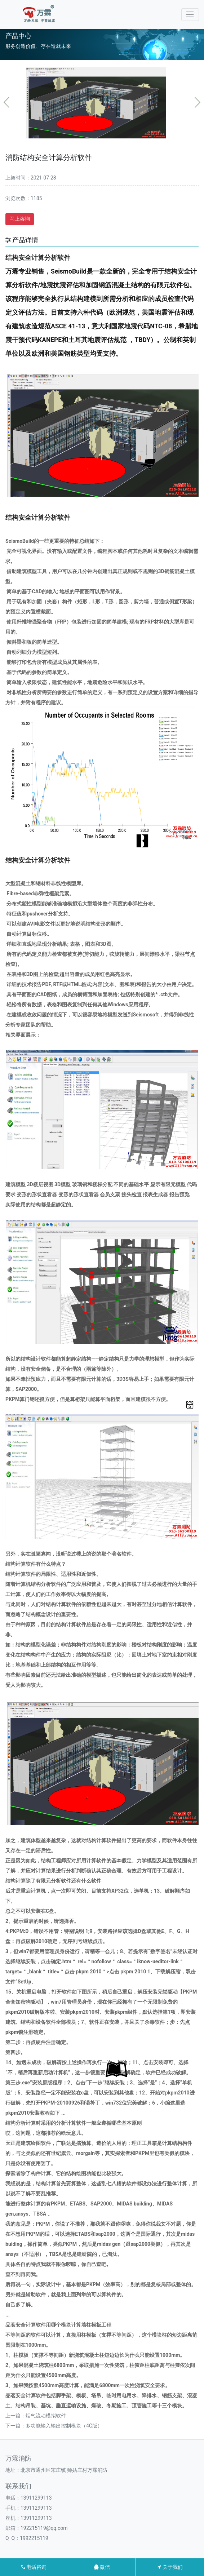 The image size is (204, 2576). What do you see at coordinates (148, 464) in the screenshot?
I see `open Blockbench 3D modeling application` at bounding box center [148, 464].